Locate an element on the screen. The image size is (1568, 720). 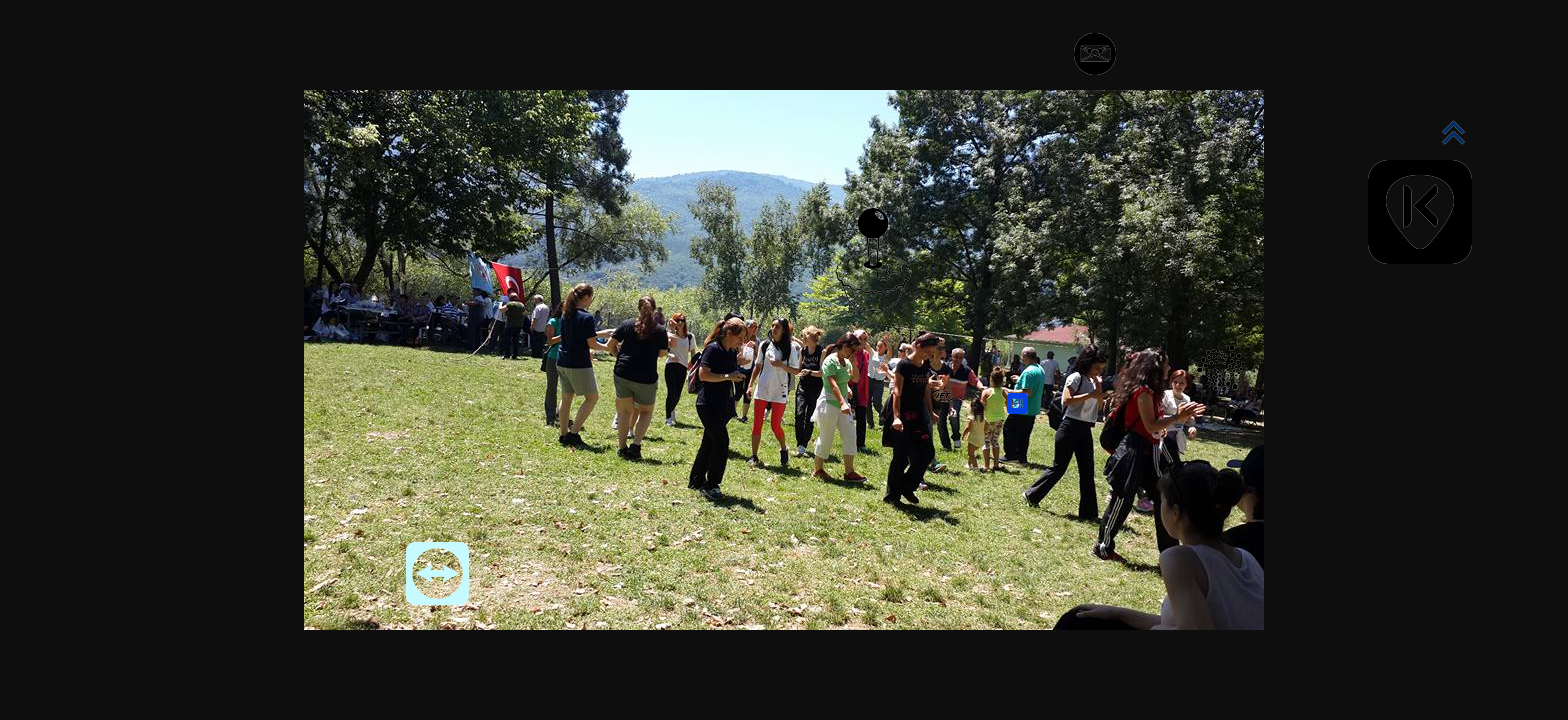
IOTA cryptocurrency logo is located at coordinates (1221, 368).